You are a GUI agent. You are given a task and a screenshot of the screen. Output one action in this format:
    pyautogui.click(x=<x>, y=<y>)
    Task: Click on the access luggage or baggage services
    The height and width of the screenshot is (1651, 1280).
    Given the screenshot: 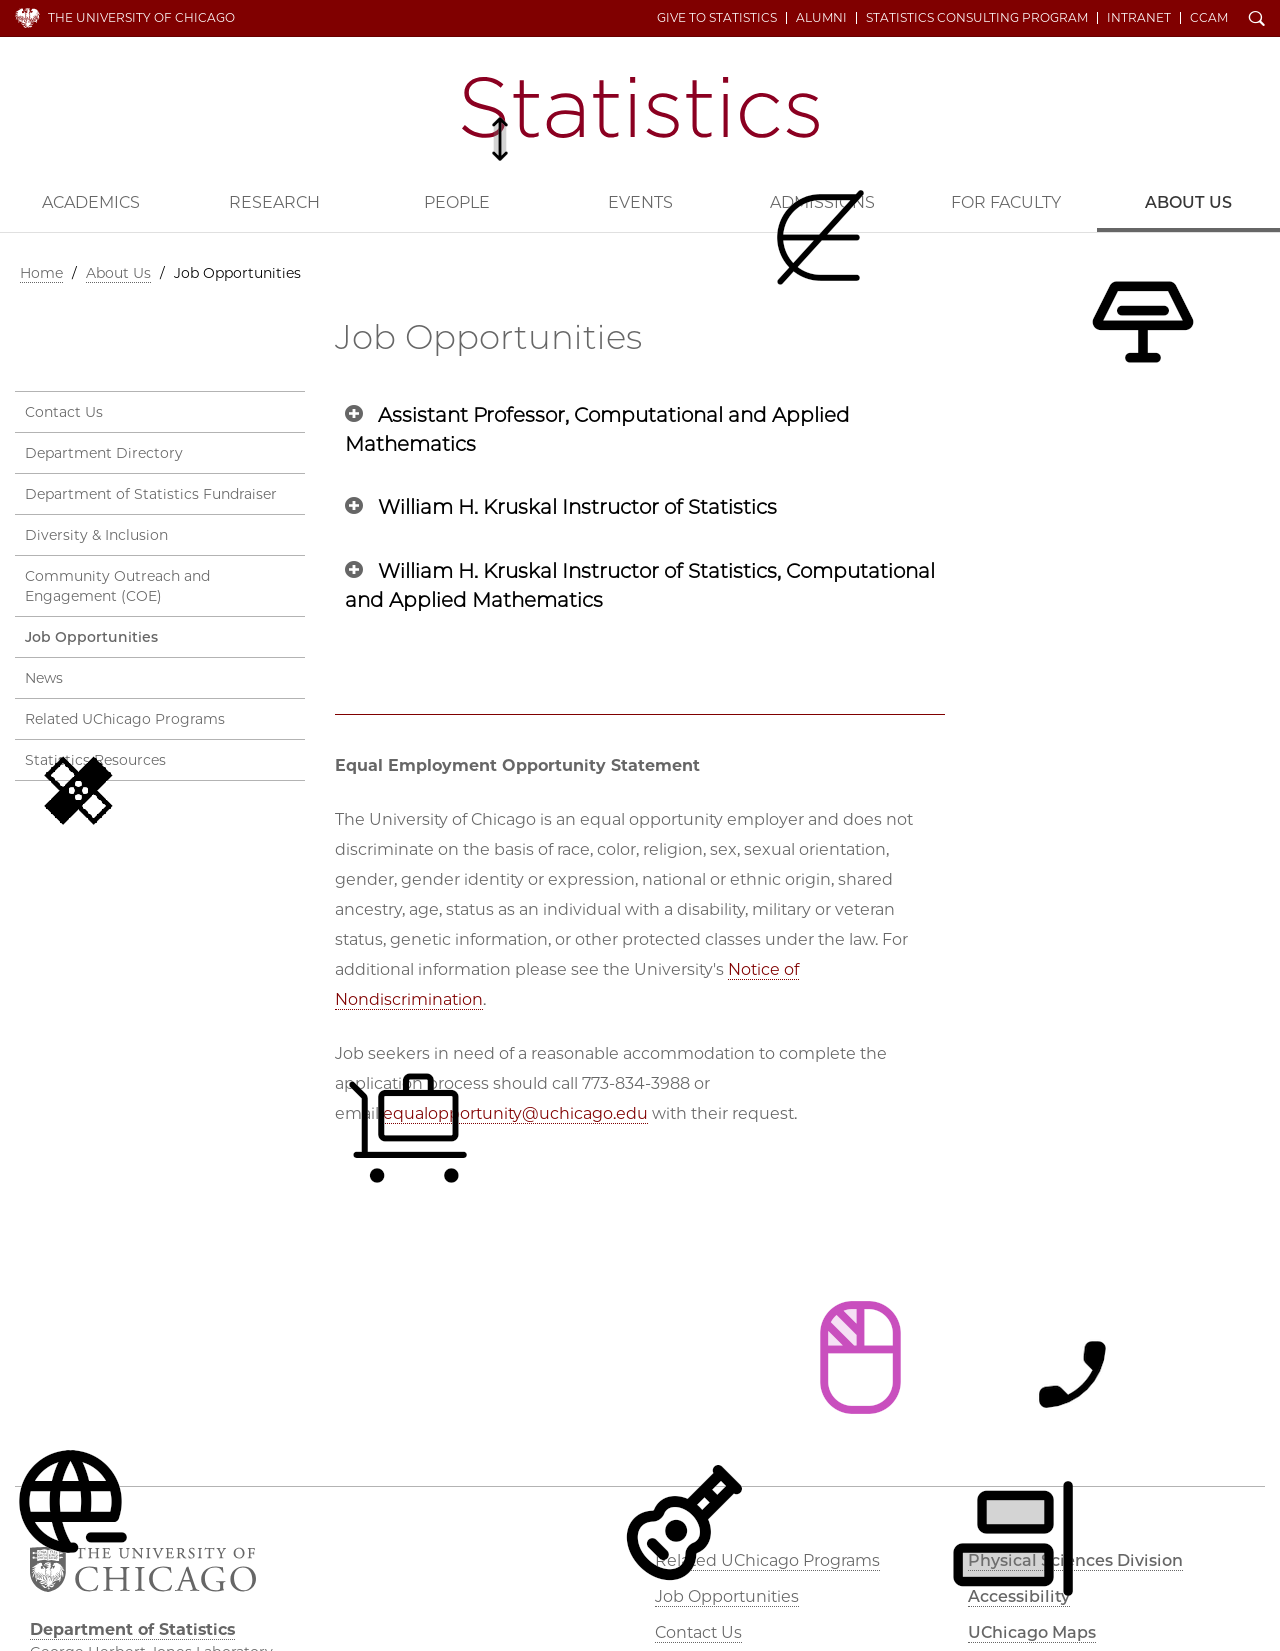 What is the action you would take?
    pyautogui.click(x=406, y=1126)
    